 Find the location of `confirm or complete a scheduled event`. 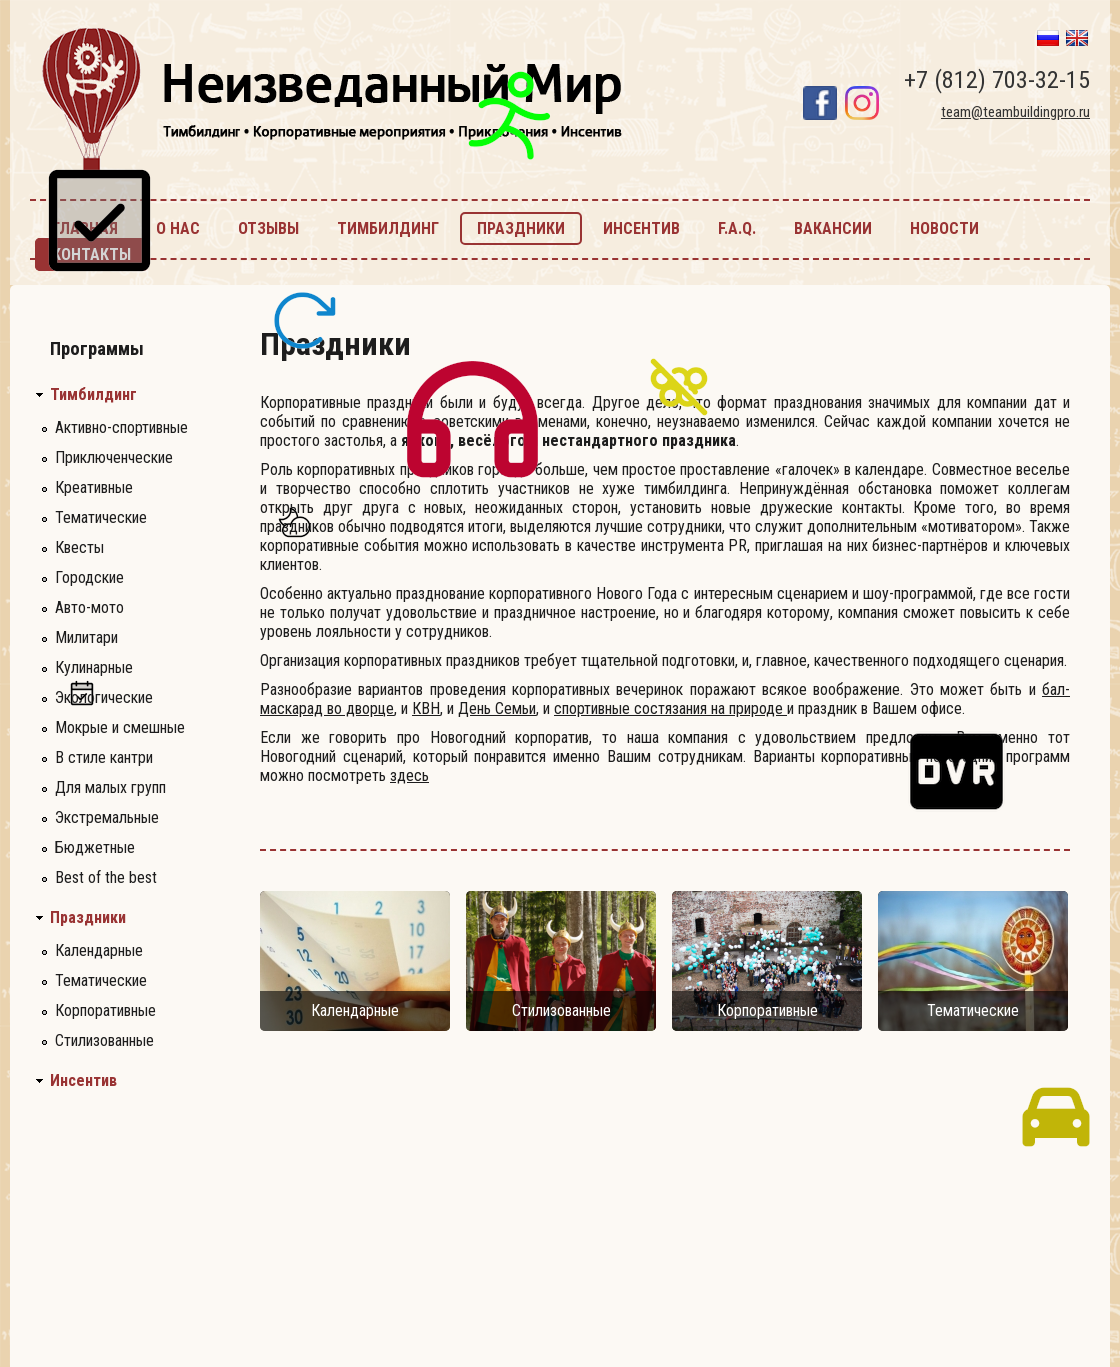

confirm or complete a scheduled event is located at coordinates (82, 694).